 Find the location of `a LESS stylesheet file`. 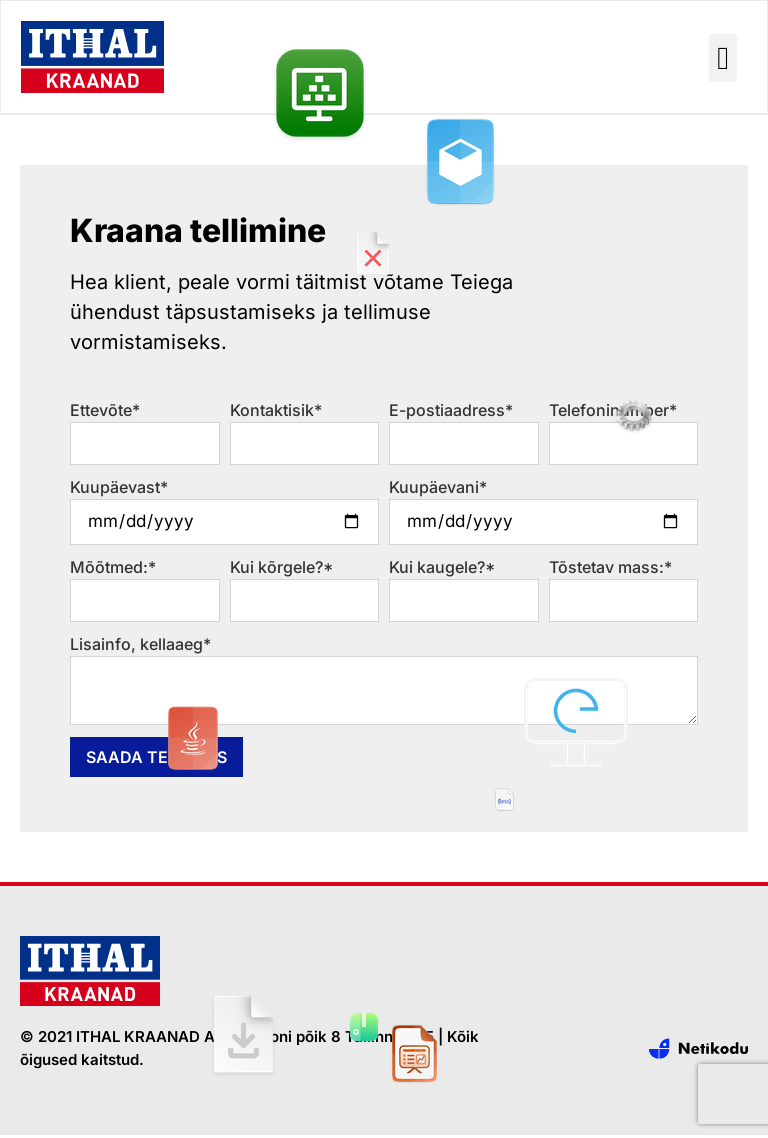

a LESS stylesheet file is located at coordinates (504, 799).